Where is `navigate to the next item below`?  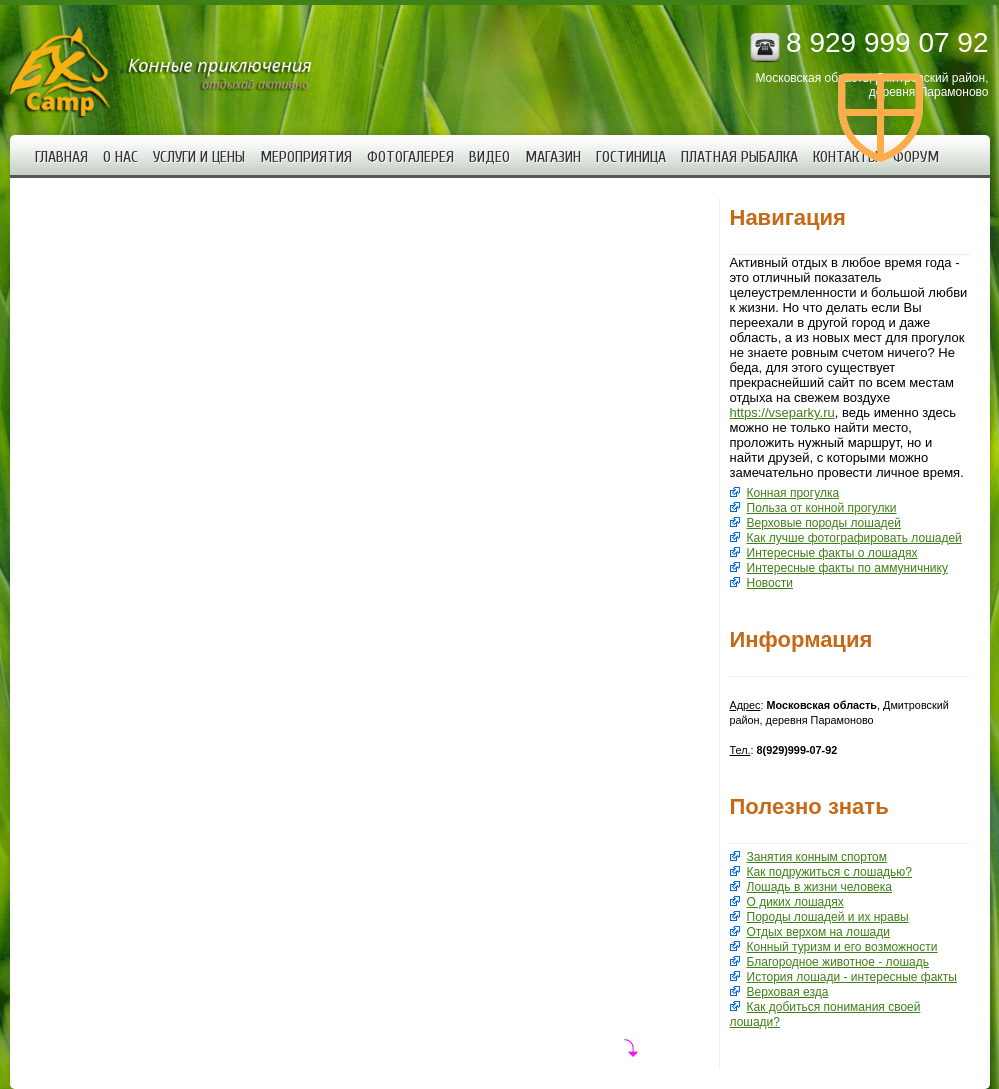 navigate to the next item below is located at coordinates (631, 1048).